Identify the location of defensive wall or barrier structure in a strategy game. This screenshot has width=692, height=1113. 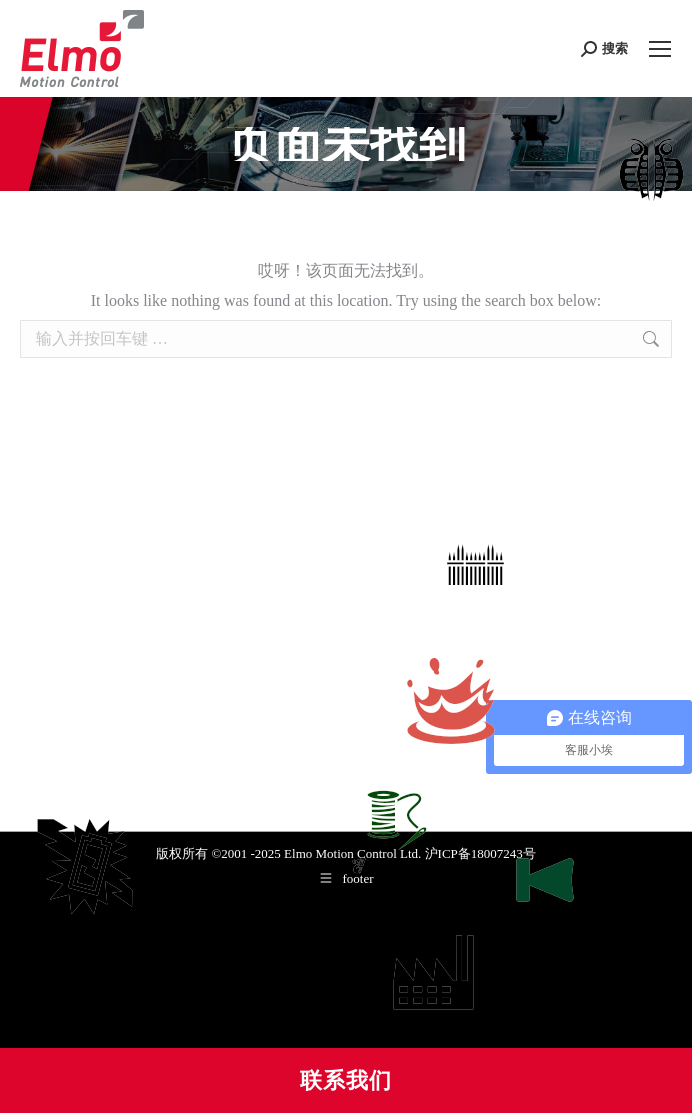
(475, 557).